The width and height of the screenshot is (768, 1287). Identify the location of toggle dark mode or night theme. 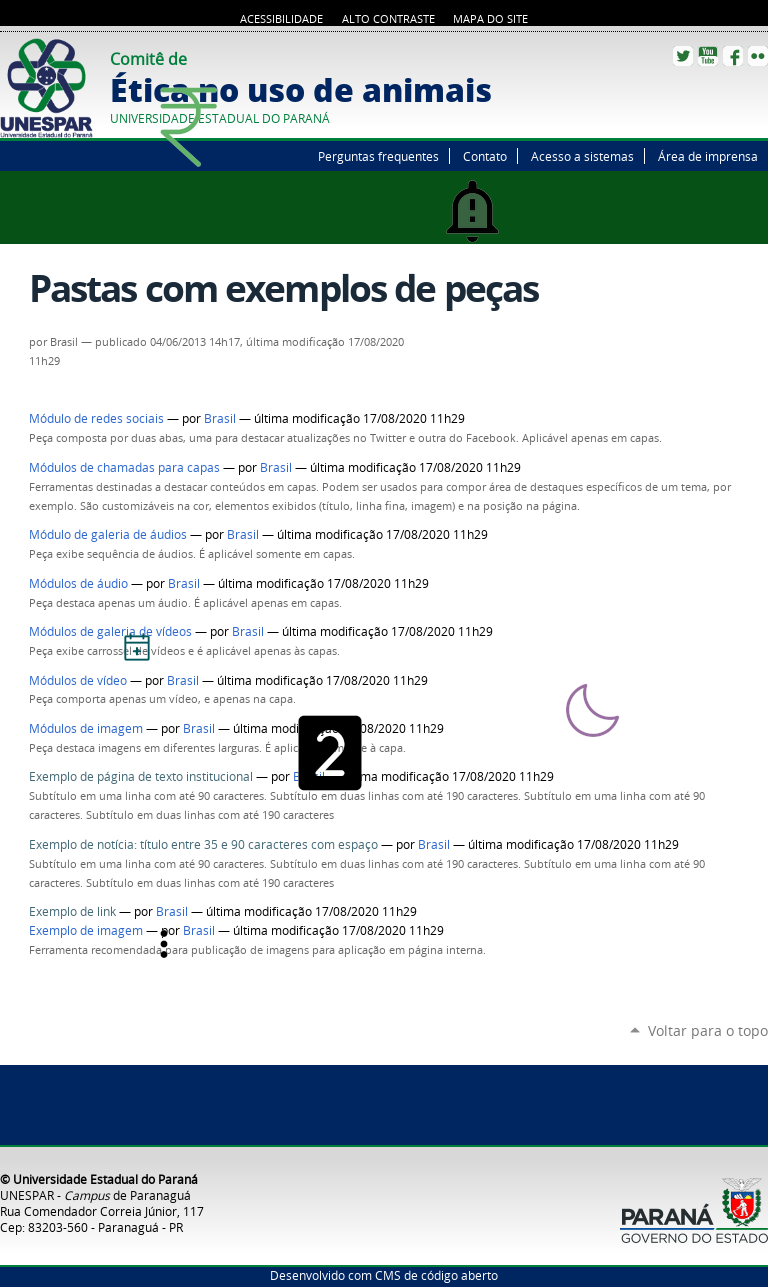
(591, 712).